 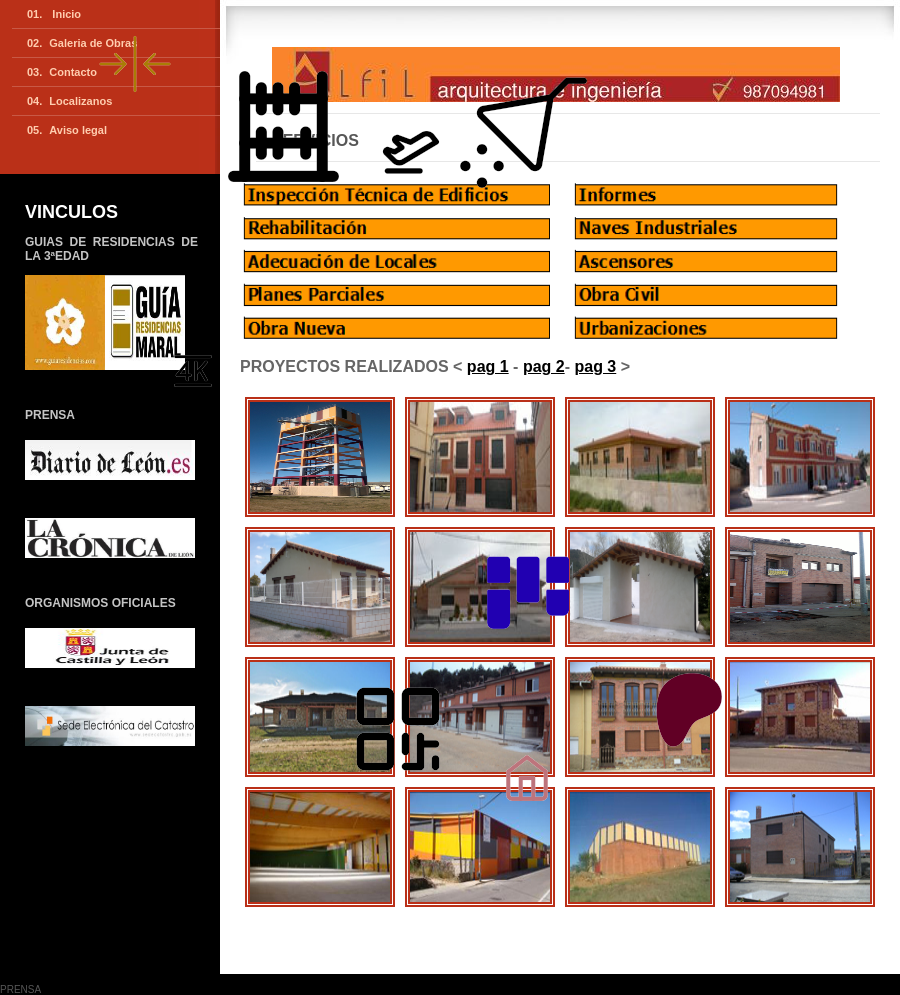 What do you see at coordinates (527, 778) in the screenshot?
I see `navigate to the home screen` at bounding box center [527, 778].